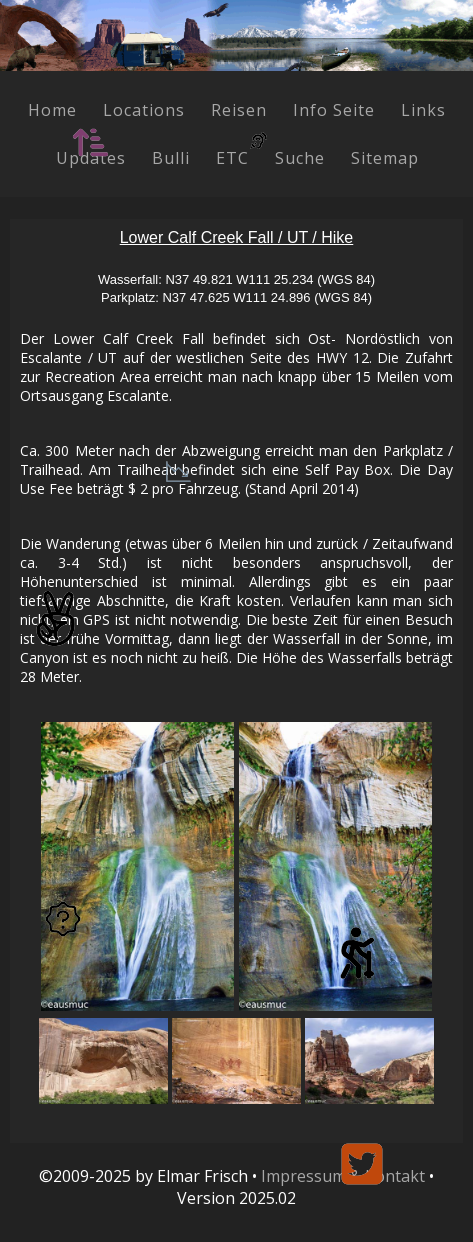 The width and height of the screenshot is (473, 1242). Describe the element at coordinates (55, 618) in the screenshot. I see `visit angellist profile or website` at that location.